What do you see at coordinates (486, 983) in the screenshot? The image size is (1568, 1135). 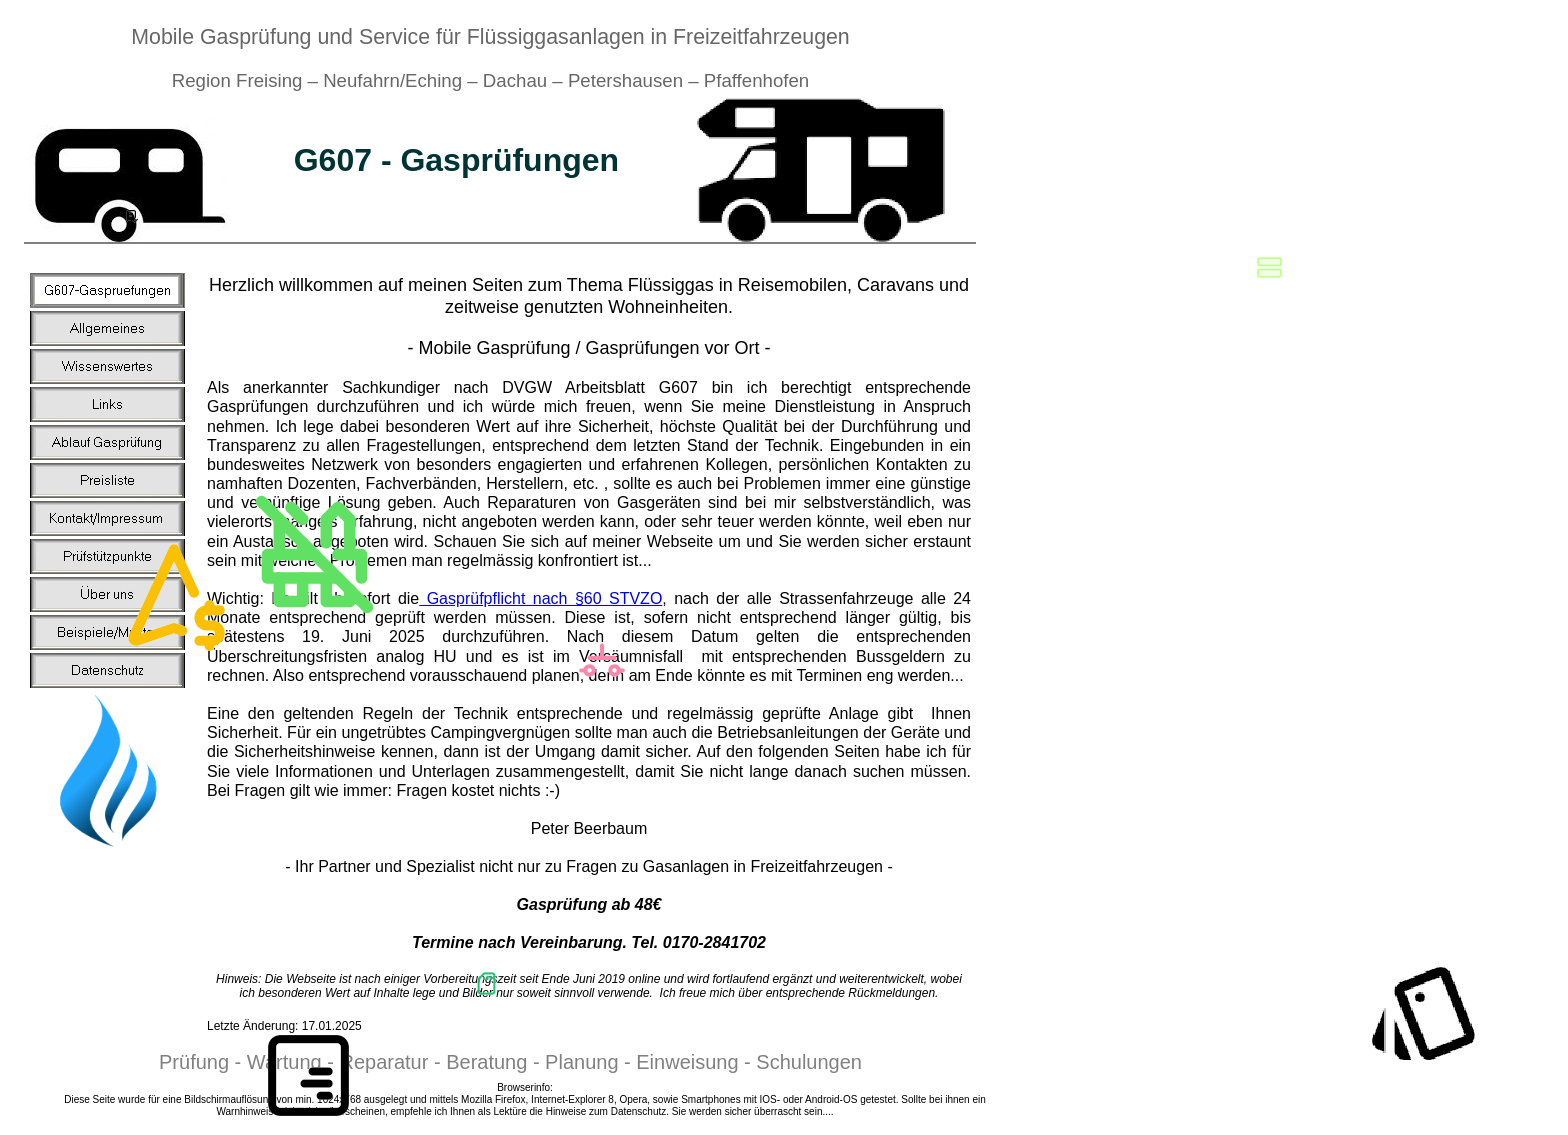 I see `access sd card storage` at bounding box center [486, 983].